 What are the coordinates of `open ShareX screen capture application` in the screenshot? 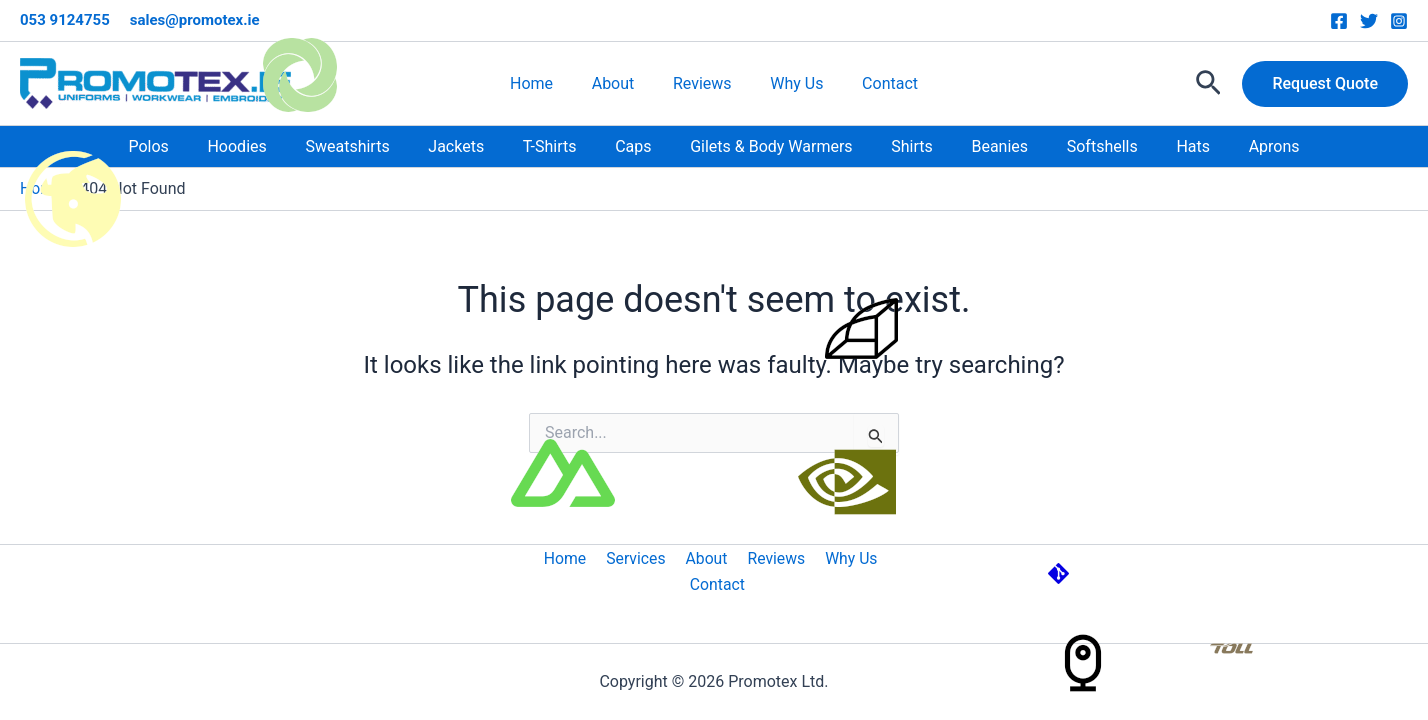 It's located at (300, 75).